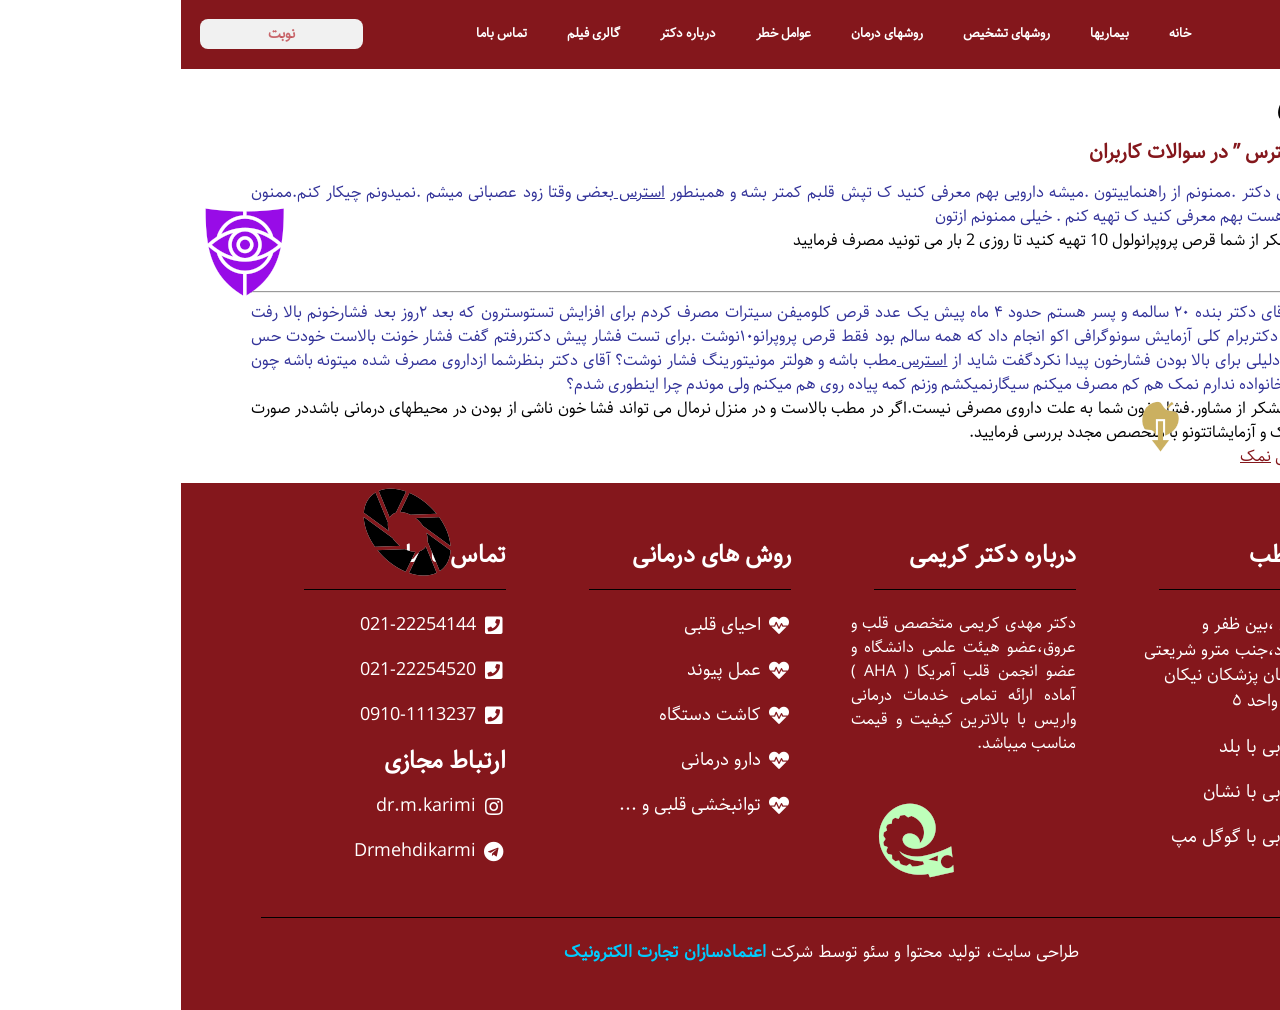 This screenshot has width=1280, height=1010. Describe the element at coordinates (244, 252) in the screenshot. I see `enable privacy protection mode` at that location.